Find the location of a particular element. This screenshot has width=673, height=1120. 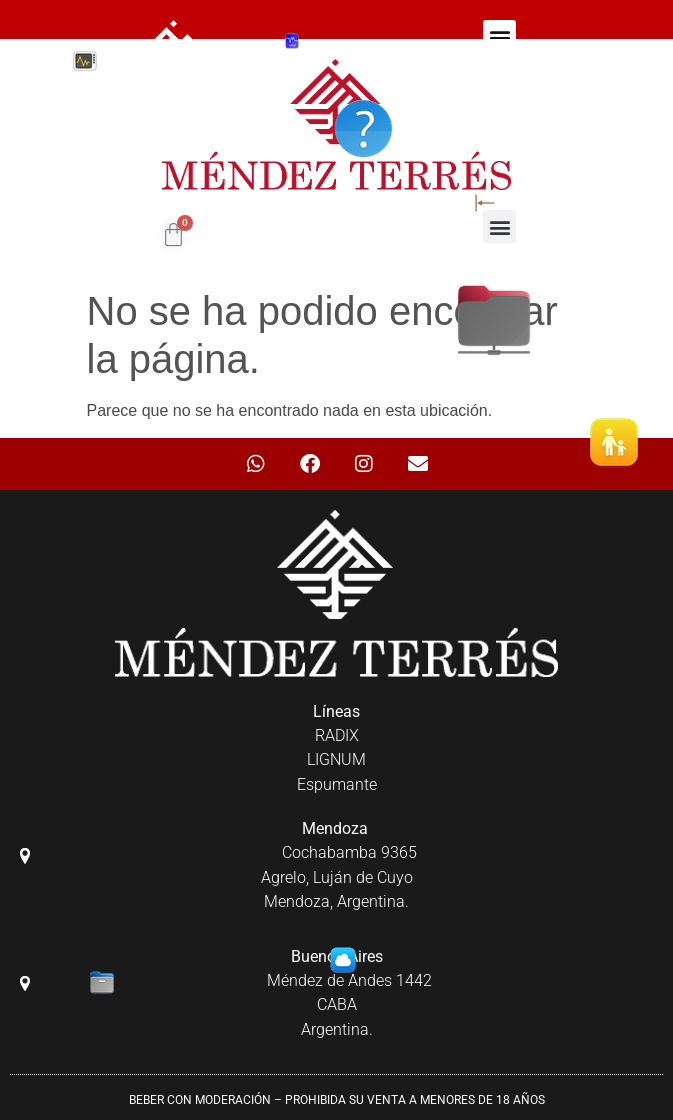

open the nautilus file manager is located at coordinates (102, 982).